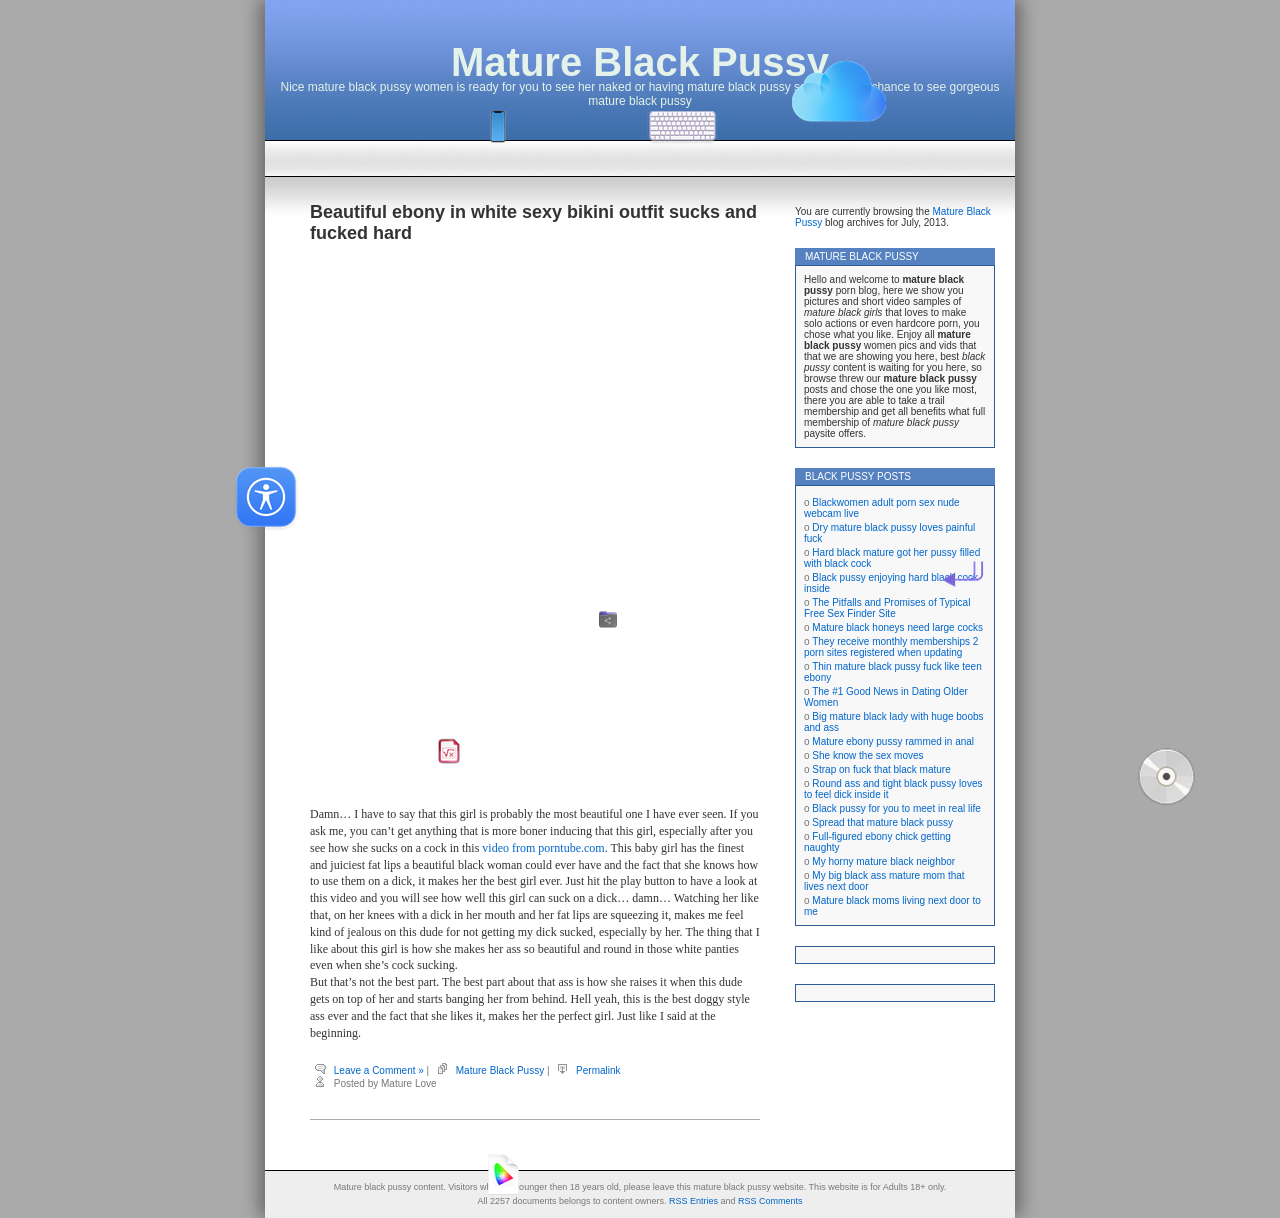  I want to click on open accessibility settings, so click(266, 498).